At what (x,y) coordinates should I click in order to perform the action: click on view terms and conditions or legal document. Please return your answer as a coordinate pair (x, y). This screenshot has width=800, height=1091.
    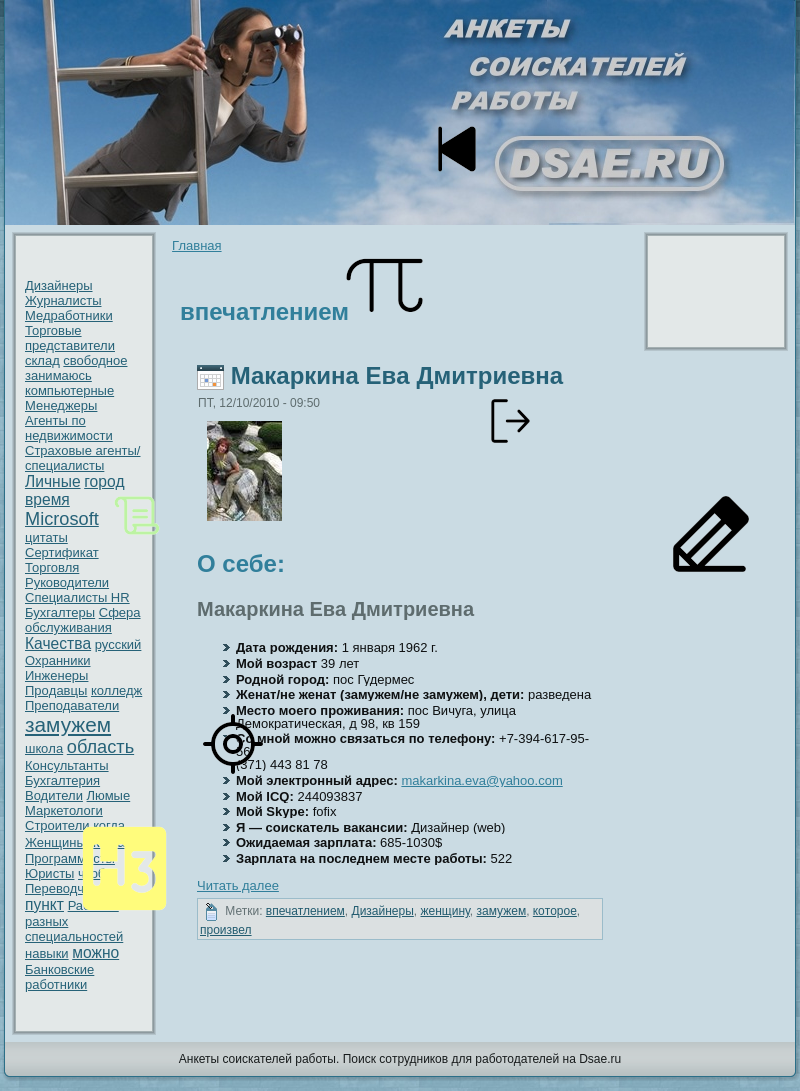
    Looking at the image, I should click on (138, 515).